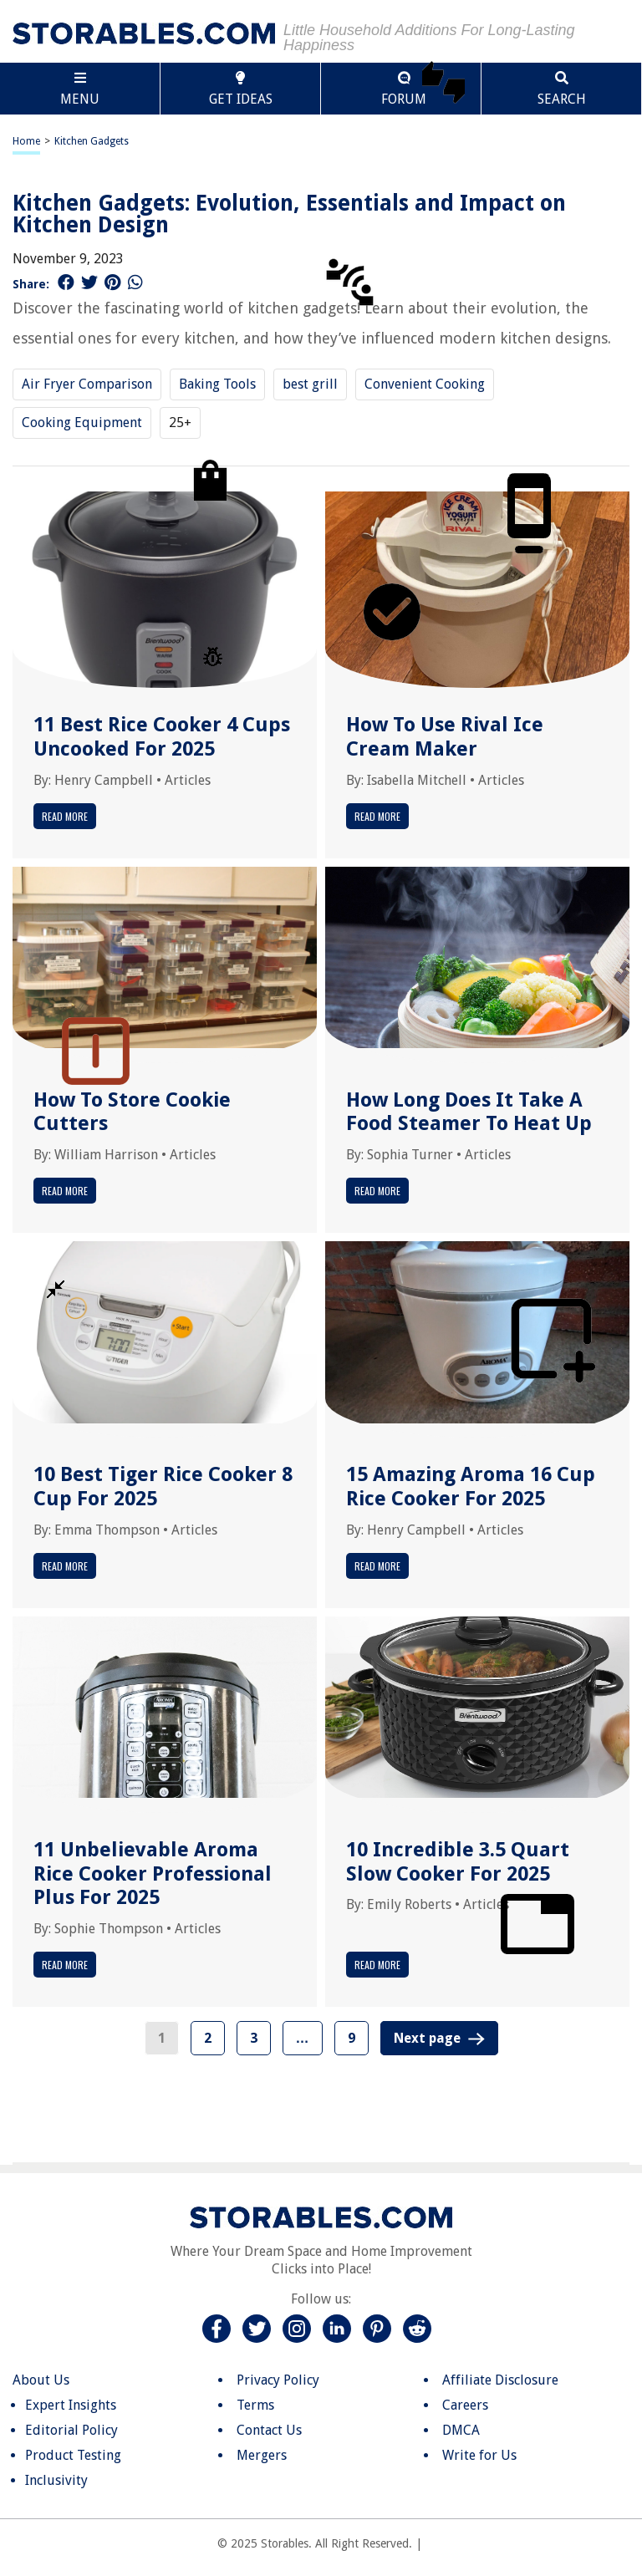  I want to click on open a new browser tab, so click(538, 1924).